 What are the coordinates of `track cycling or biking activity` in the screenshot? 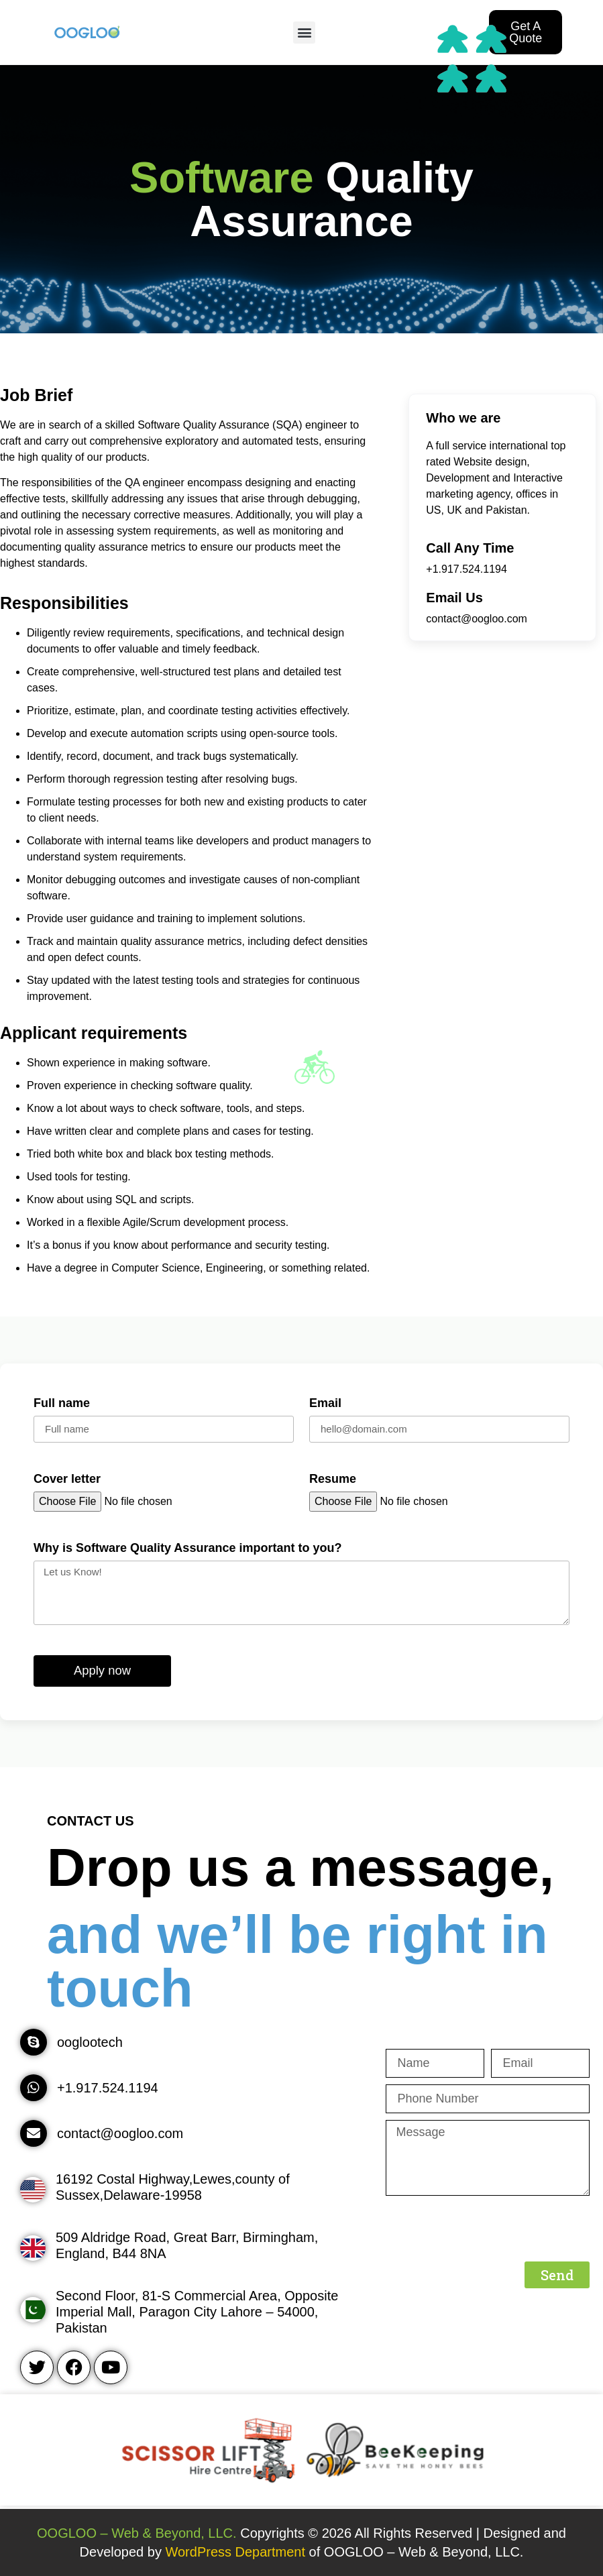 It's located at (315, 1067).